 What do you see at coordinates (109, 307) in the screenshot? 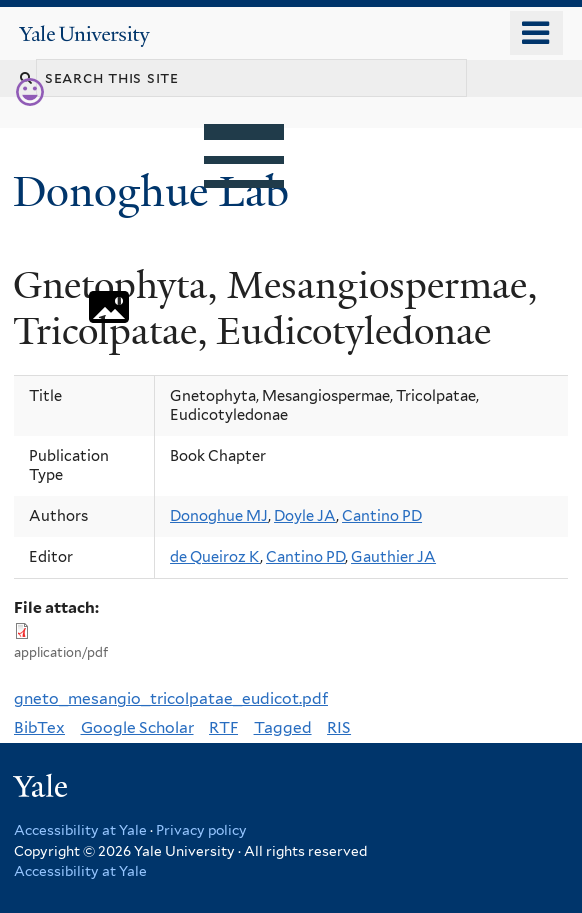
I see `view photos or images` at bounding box center [109, 307].